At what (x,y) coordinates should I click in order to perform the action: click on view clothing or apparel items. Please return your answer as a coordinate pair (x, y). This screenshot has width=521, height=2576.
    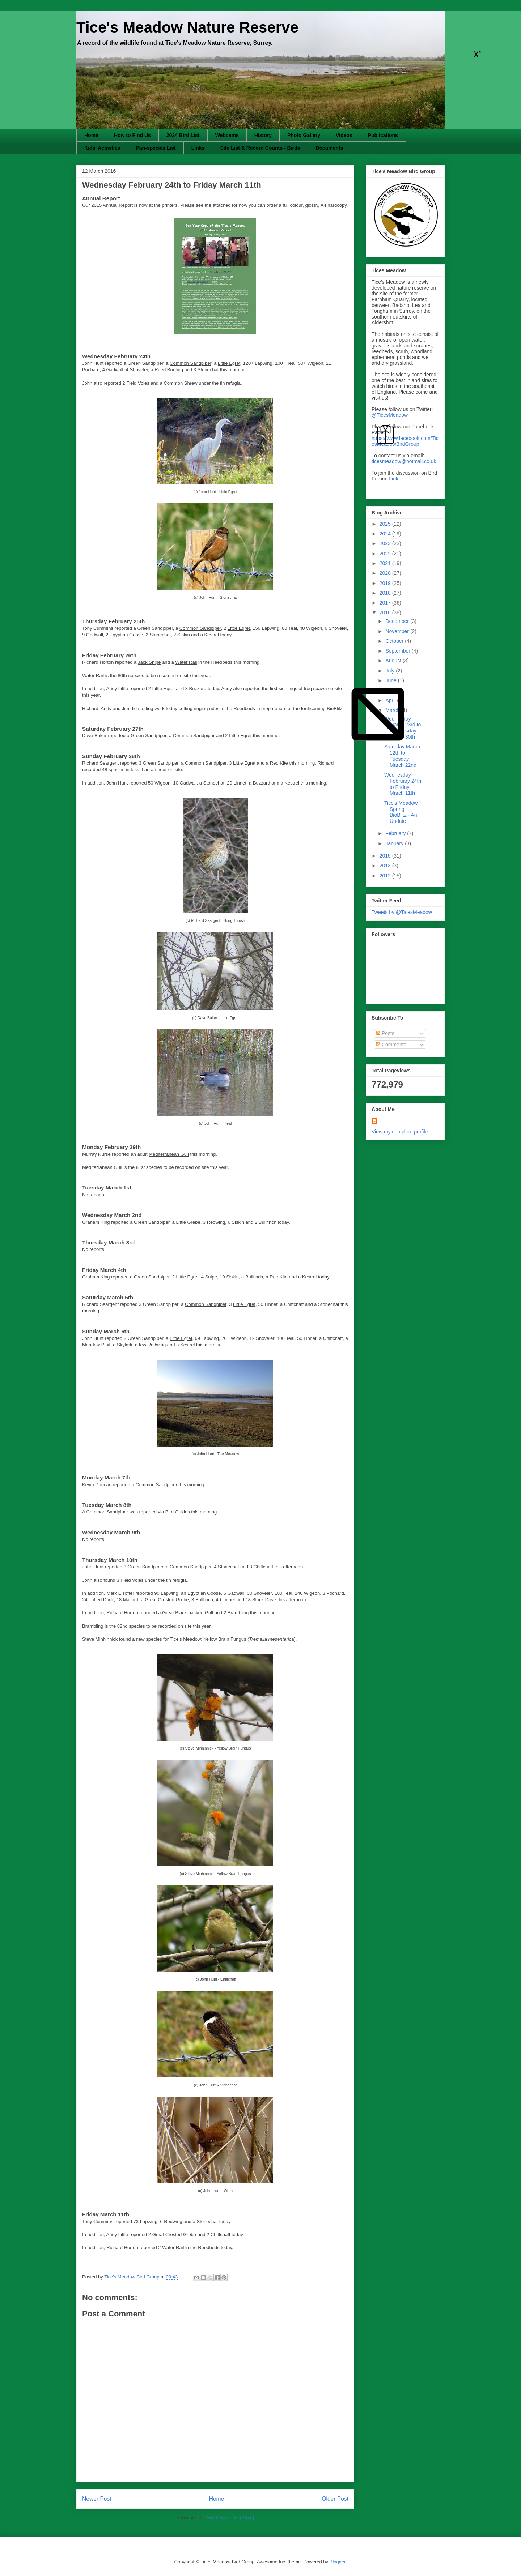
    Looking at the image, I should click on (385, 435).